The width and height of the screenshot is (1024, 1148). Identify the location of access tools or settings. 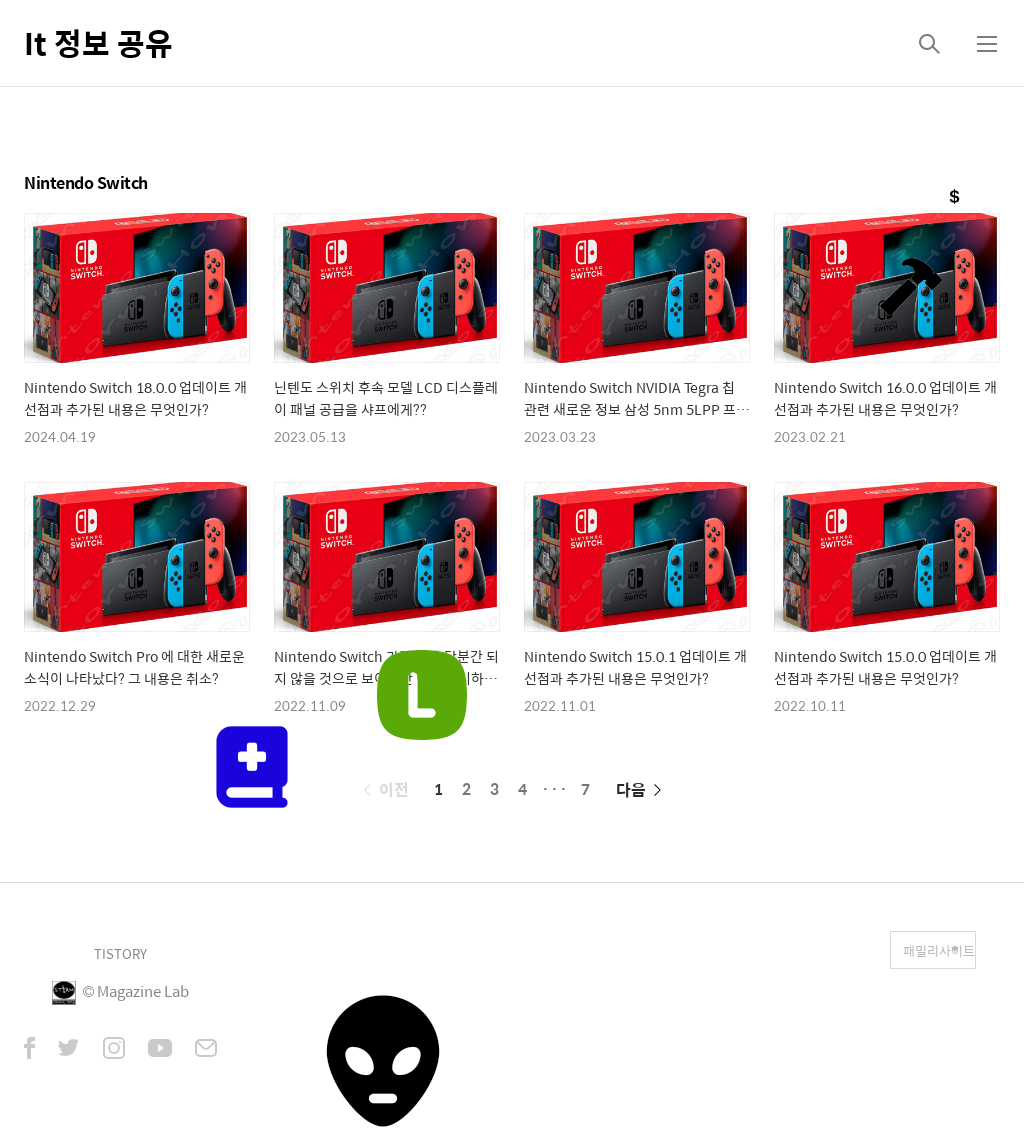
(911, 286).